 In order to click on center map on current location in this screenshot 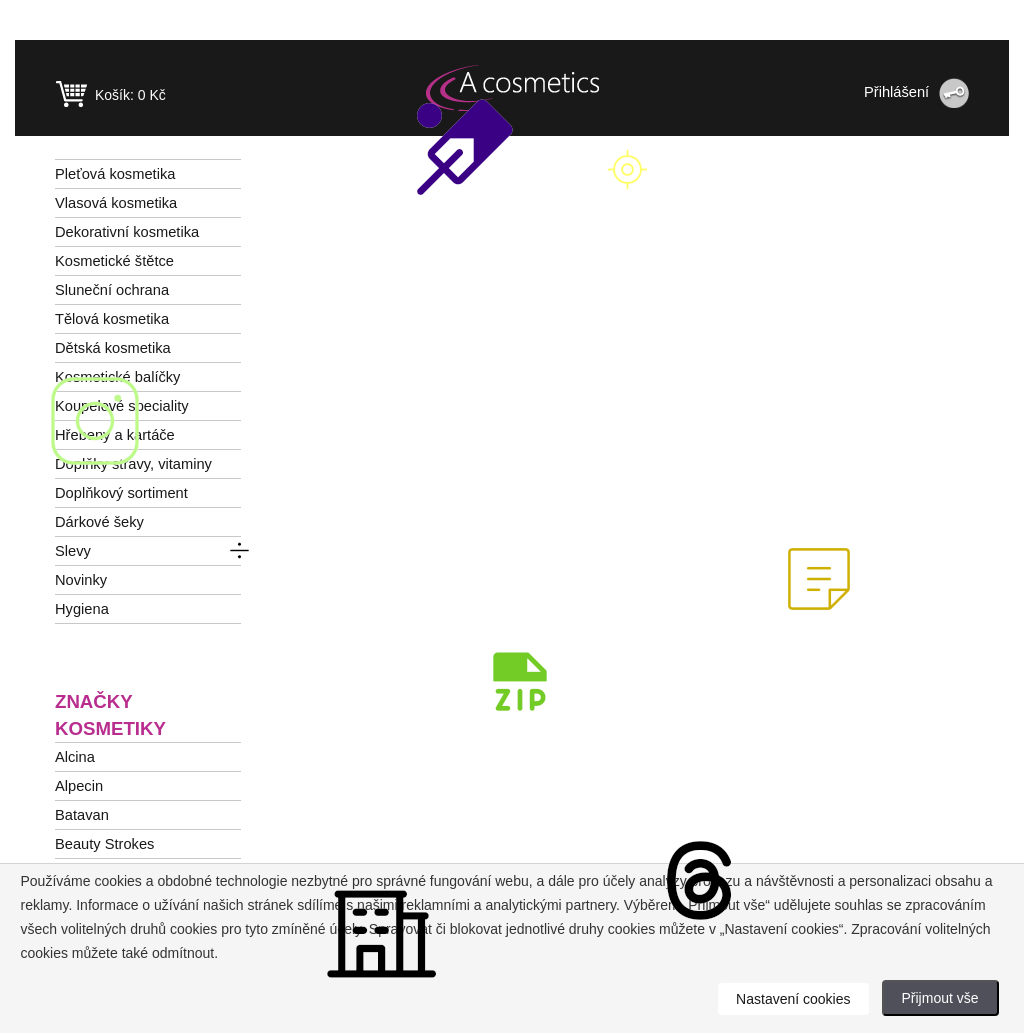, I will do `click(627, 169)`.